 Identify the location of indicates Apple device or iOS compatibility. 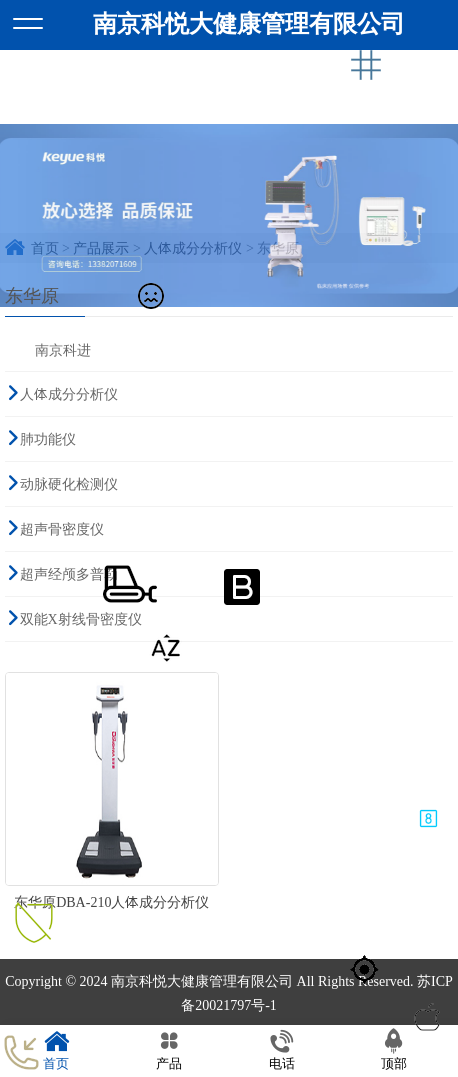
(428, 1019).